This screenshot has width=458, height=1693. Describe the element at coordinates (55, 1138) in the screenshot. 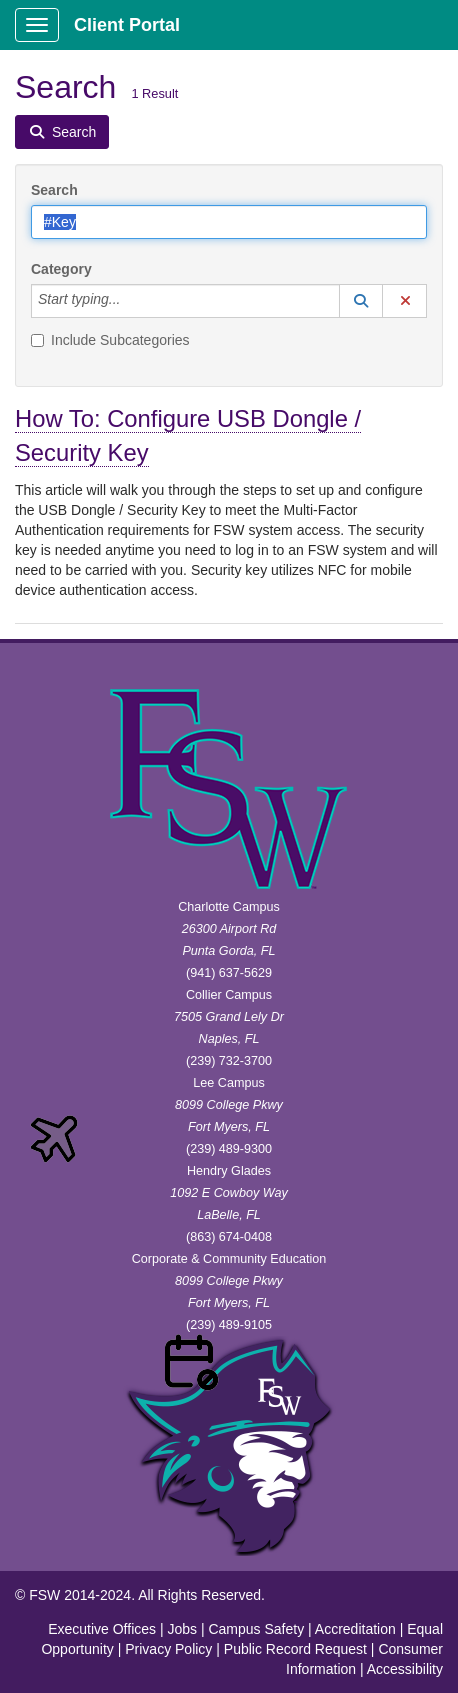

I see `enable airplane mode` at that location.